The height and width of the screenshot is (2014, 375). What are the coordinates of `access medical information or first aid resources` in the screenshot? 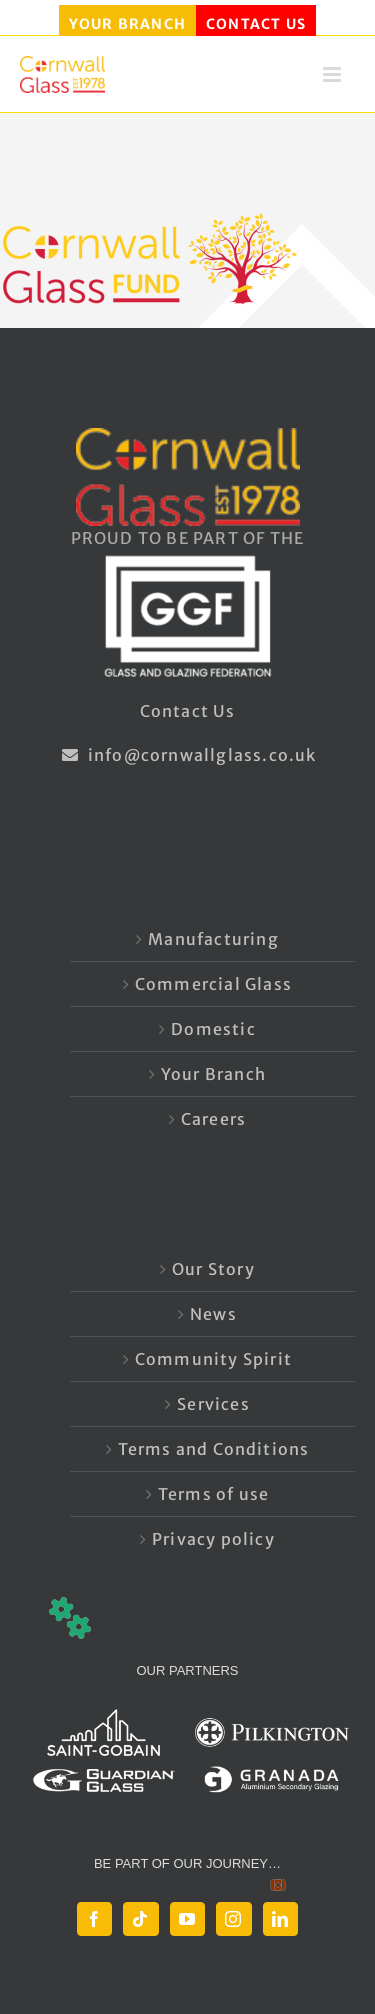 It's located at (278, 1885).